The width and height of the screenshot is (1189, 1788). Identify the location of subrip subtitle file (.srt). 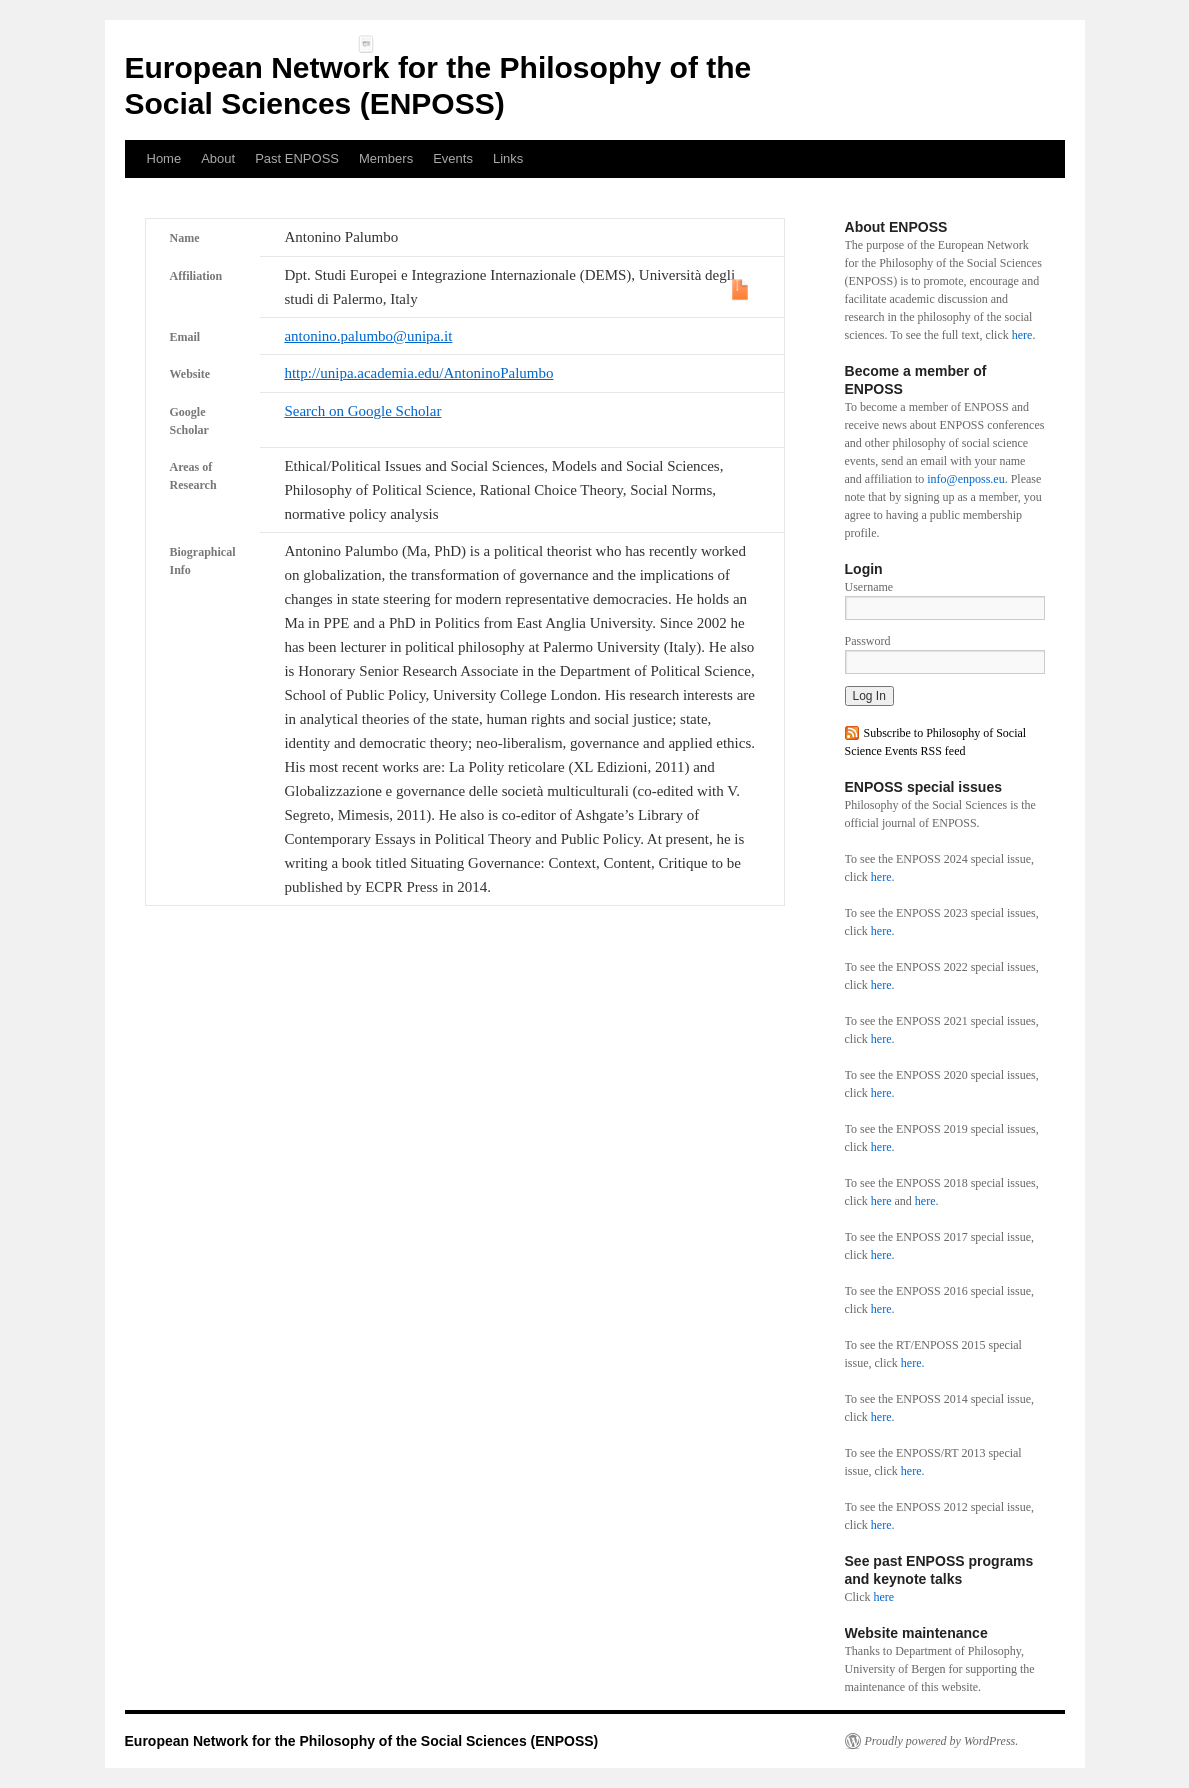
(366, 44).